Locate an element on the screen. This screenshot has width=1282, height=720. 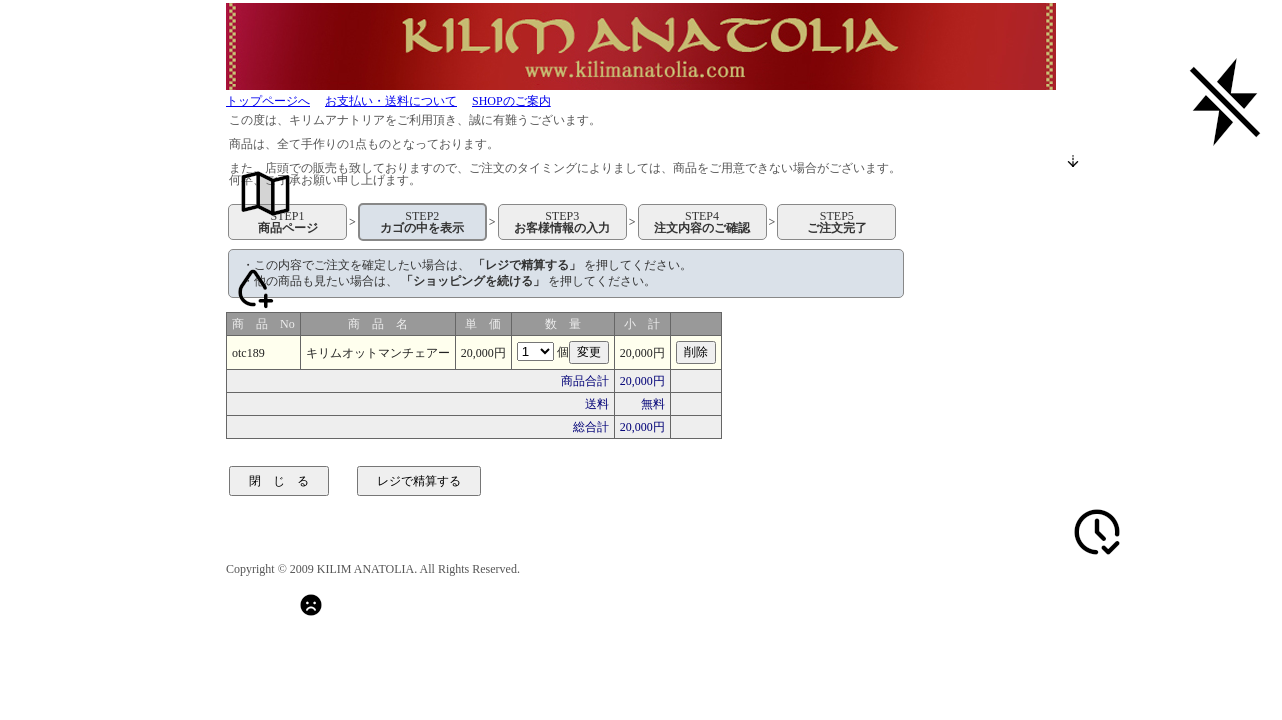
disable camera flash is located at coordinates (1225, 102).